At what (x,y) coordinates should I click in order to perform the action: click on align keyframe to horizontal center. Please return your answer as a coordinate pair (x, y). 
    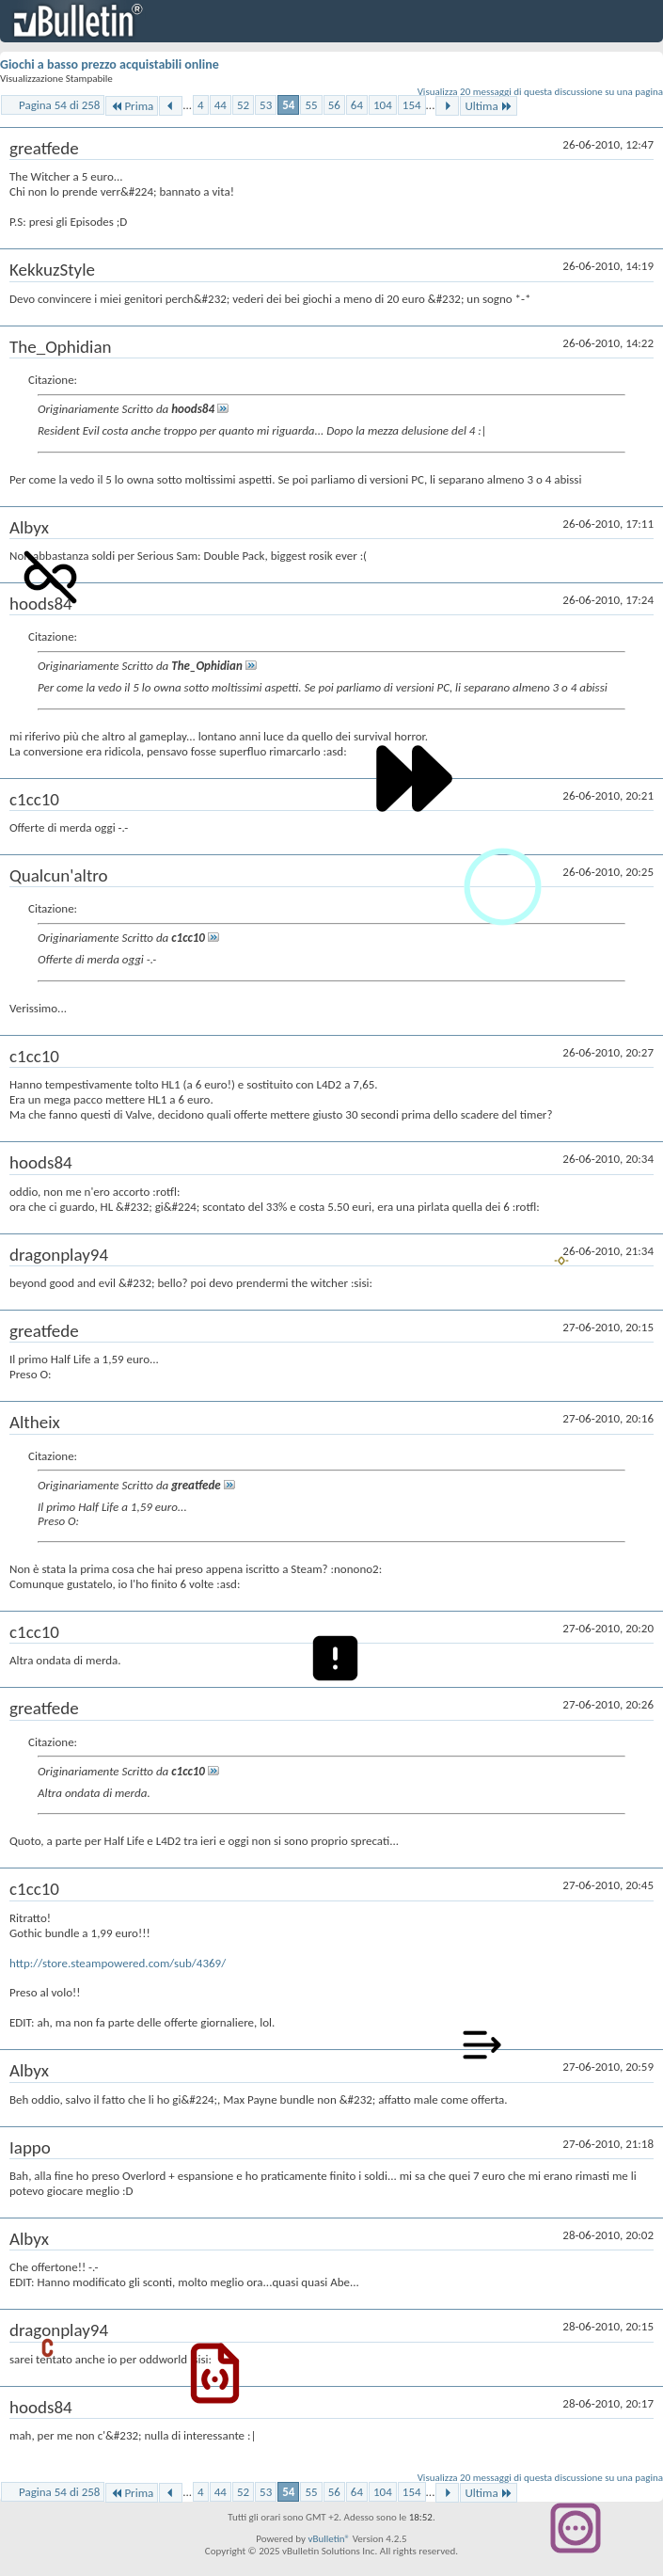
    Looking at the image, I should click on (561, 1261).